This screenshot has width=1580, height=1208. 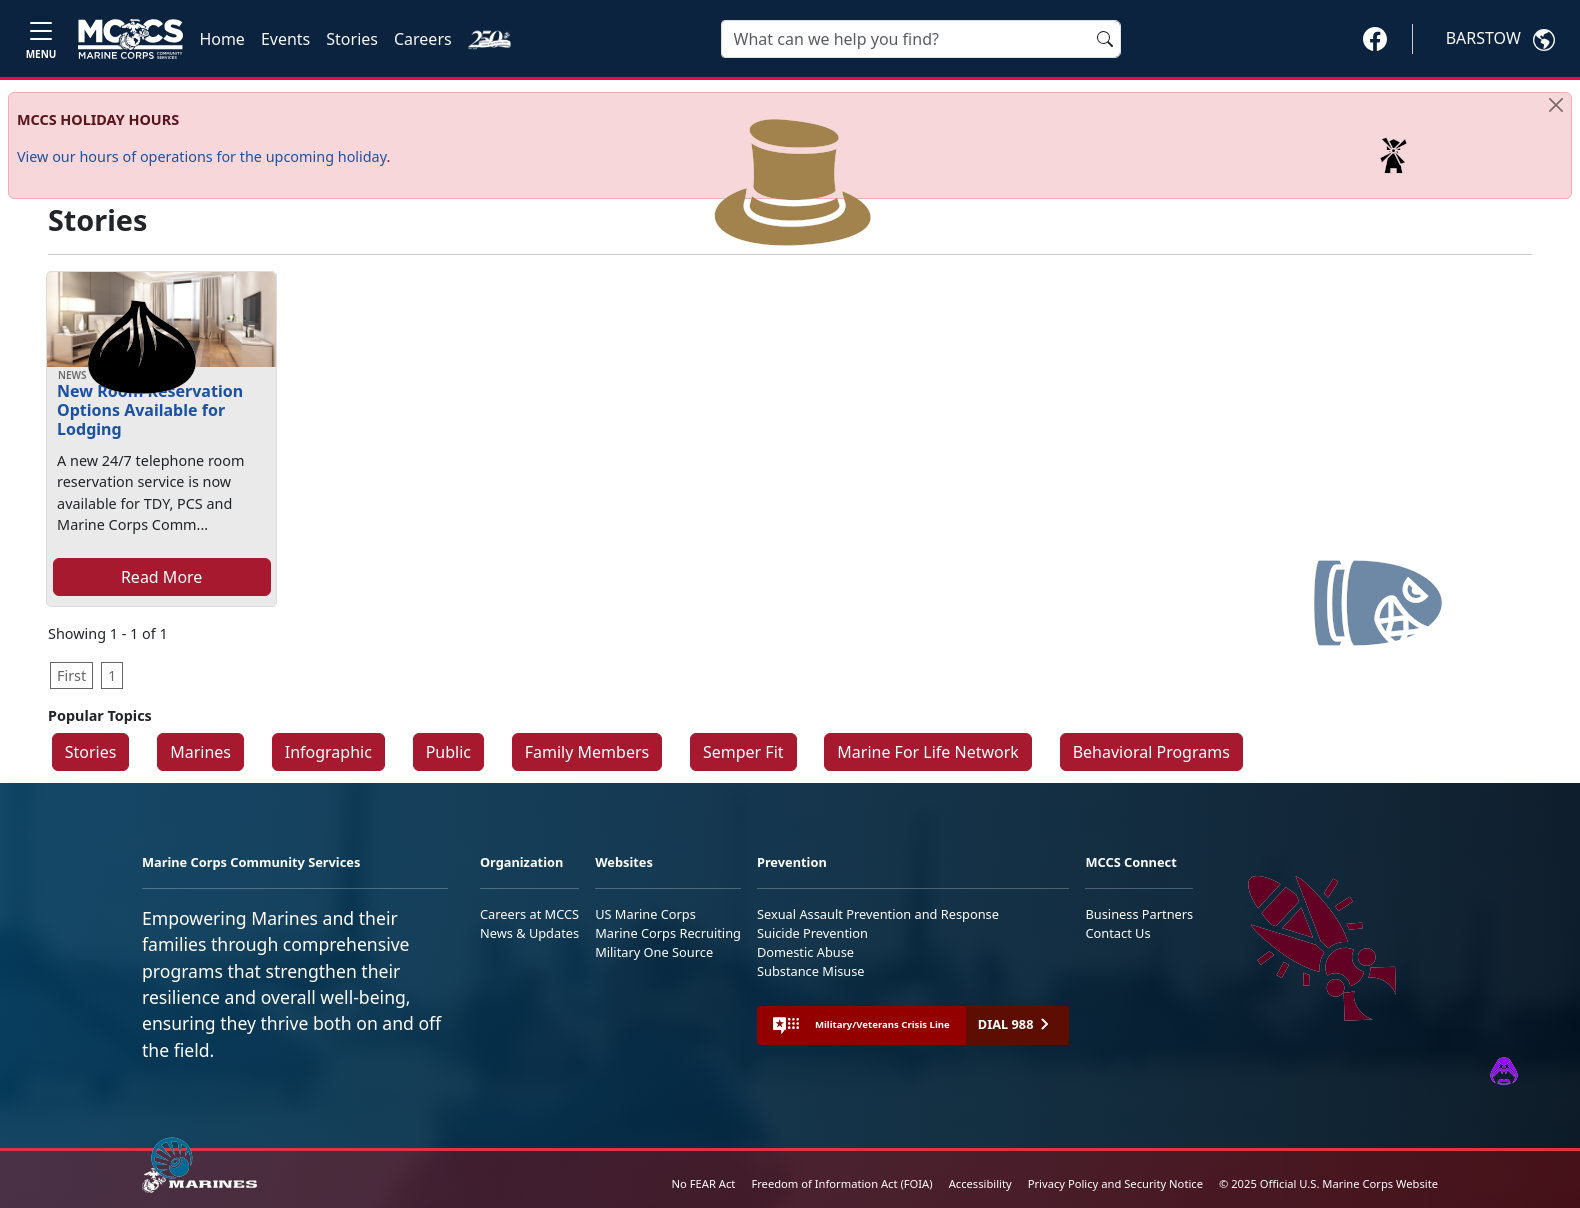 What do you see at coordinates (142, 347) in the screenshot?
I see `select dumpling or bao item in a food game` at bounding box center [142, 347].